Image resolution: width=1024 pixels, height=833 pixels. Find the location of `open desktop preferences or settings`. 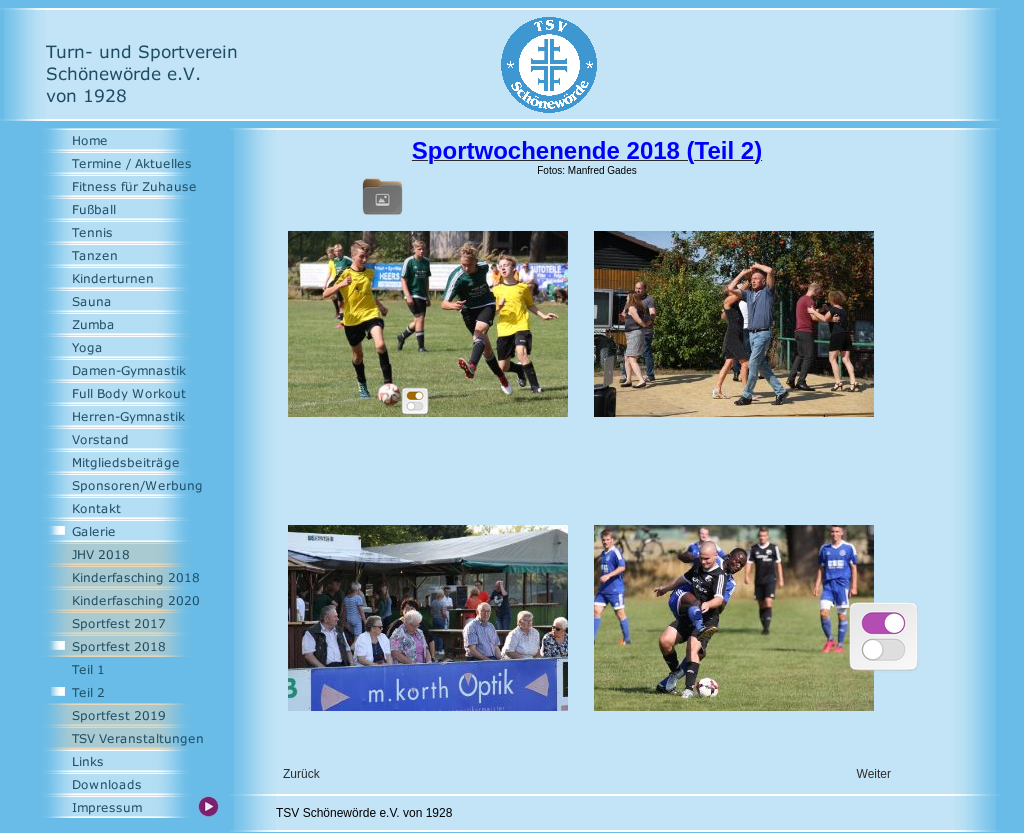

open desktop preferences or settings is located at coordinates (883, 636).